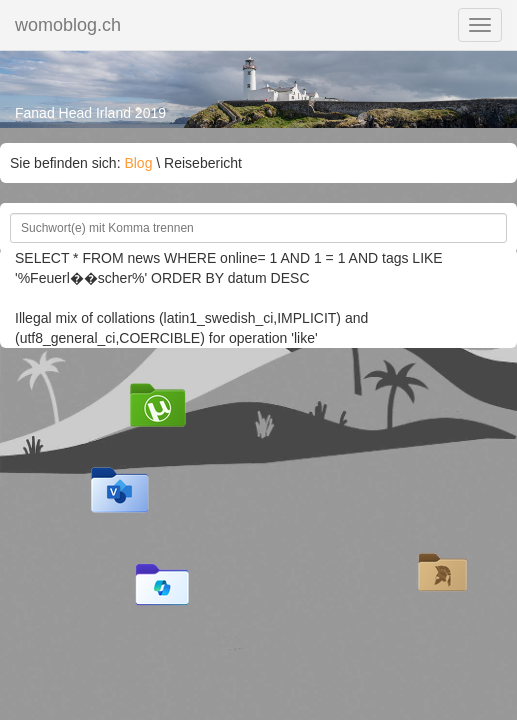 This screenshot has width=517, height=720. I want to click on folder containing uTorrent downloads, so click(157, 406).